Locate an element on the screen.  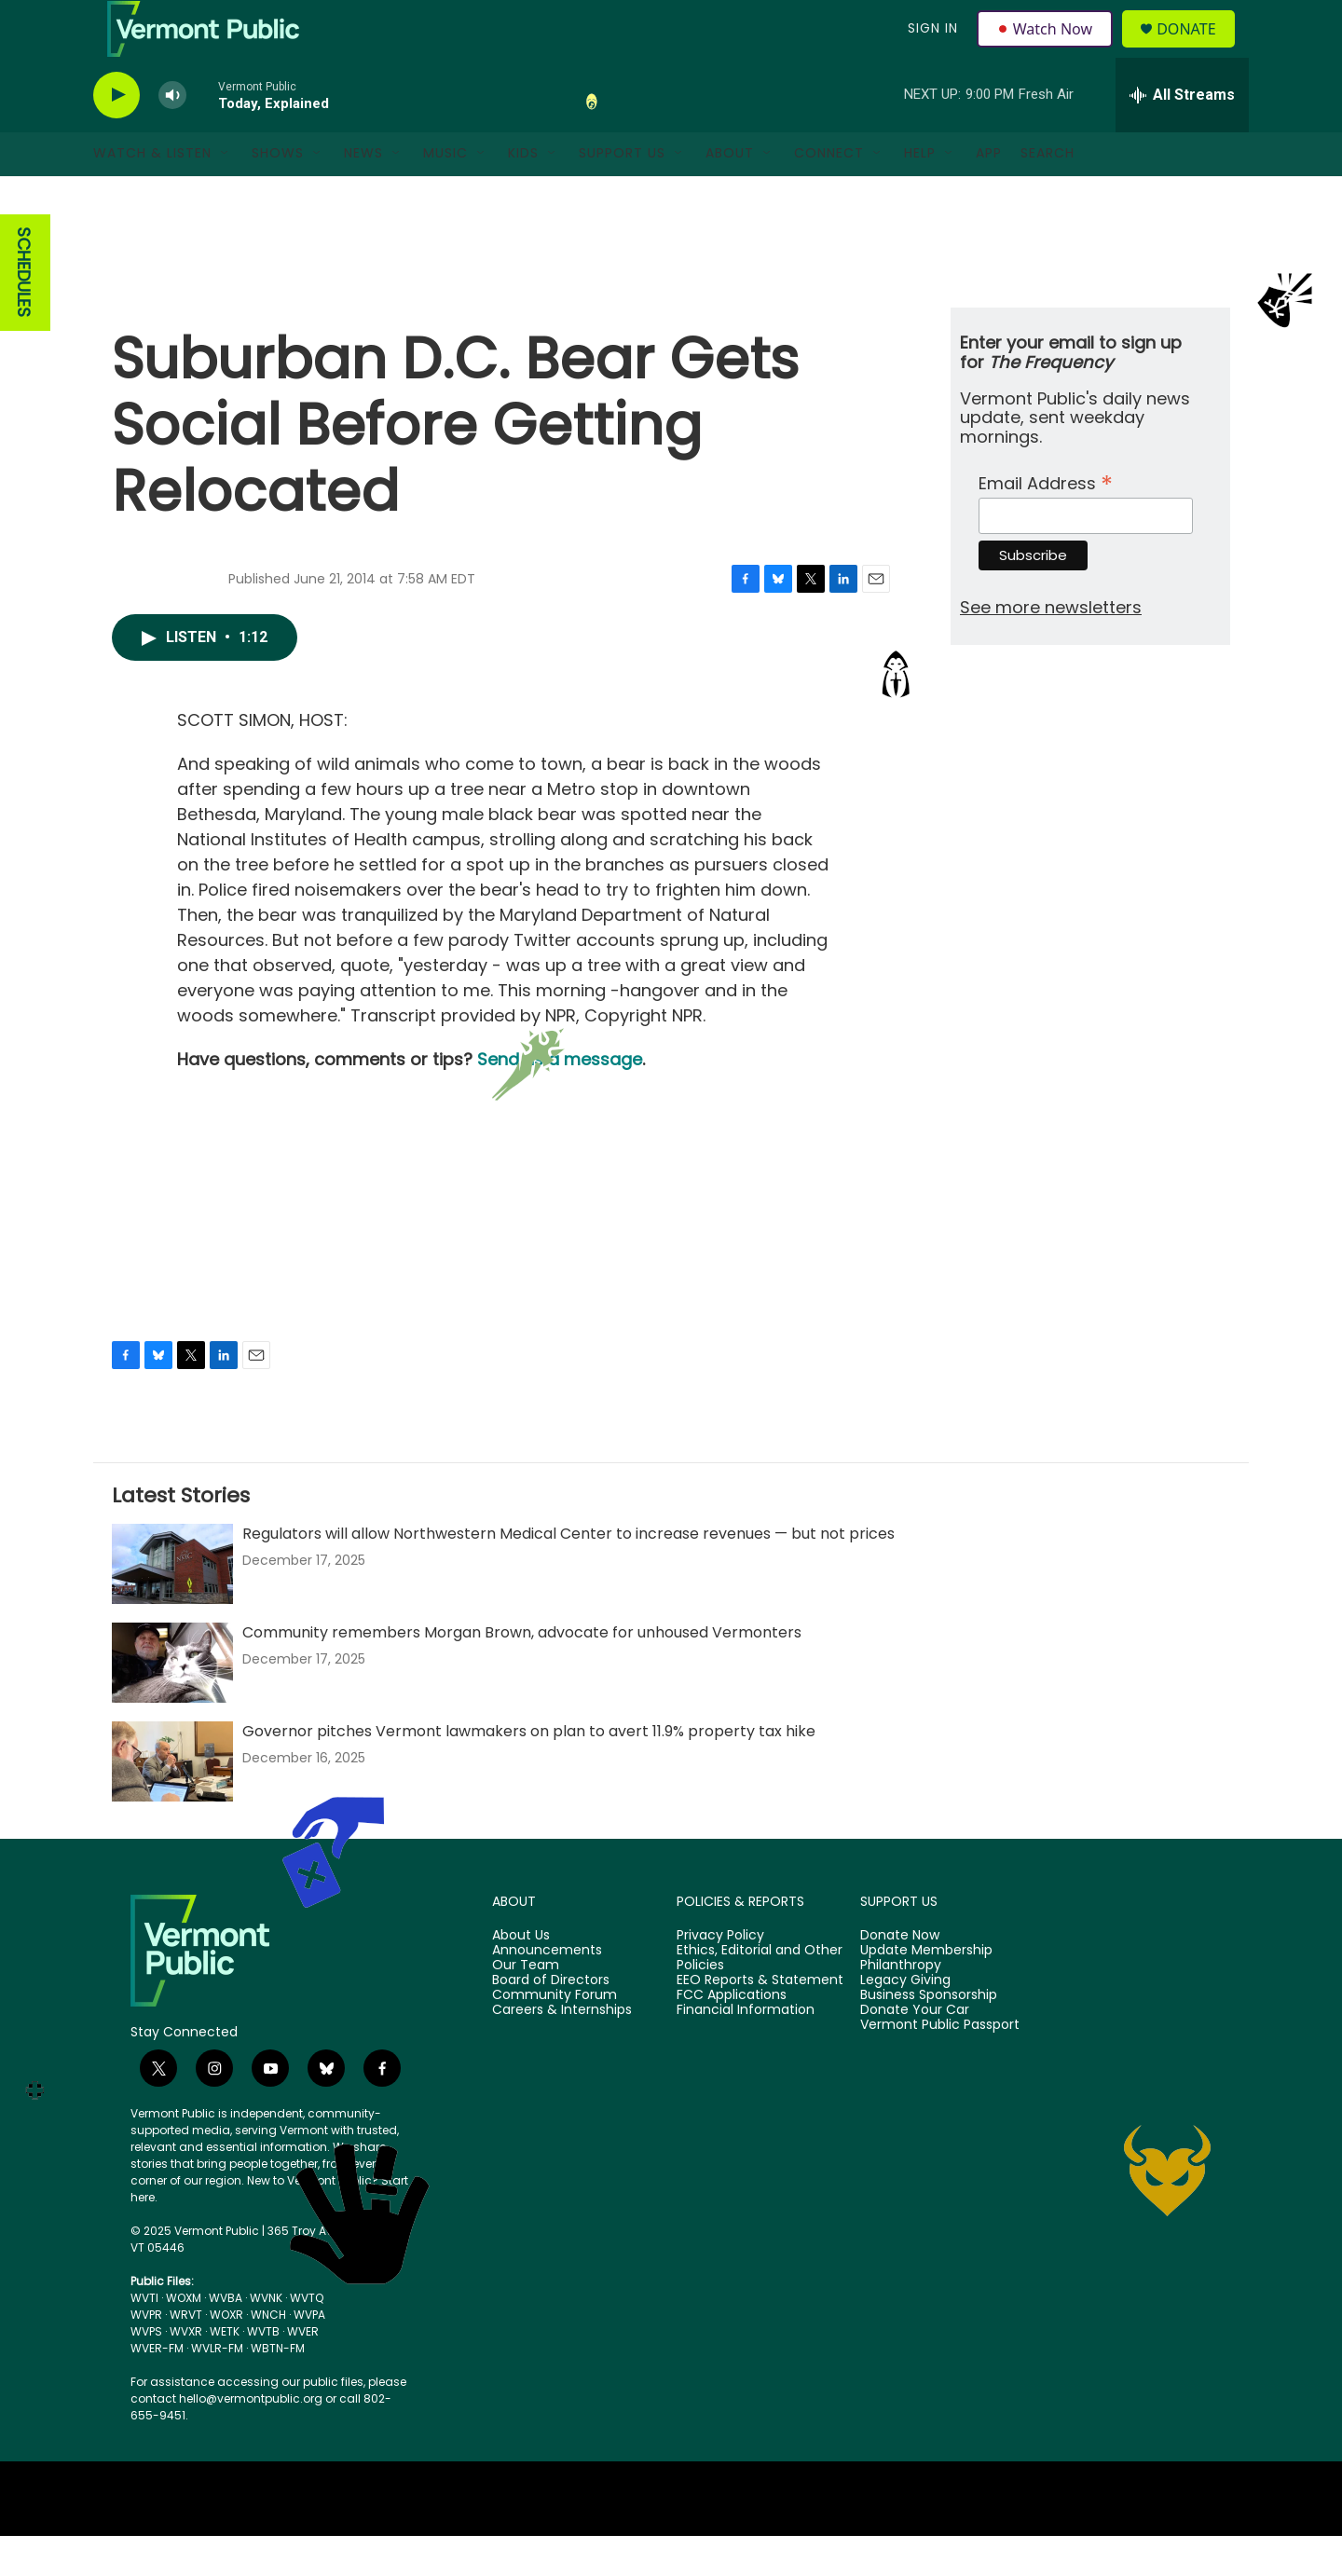
indicates a villain or antagonist character with romantic themes is located at coordinates (1167, 2170).